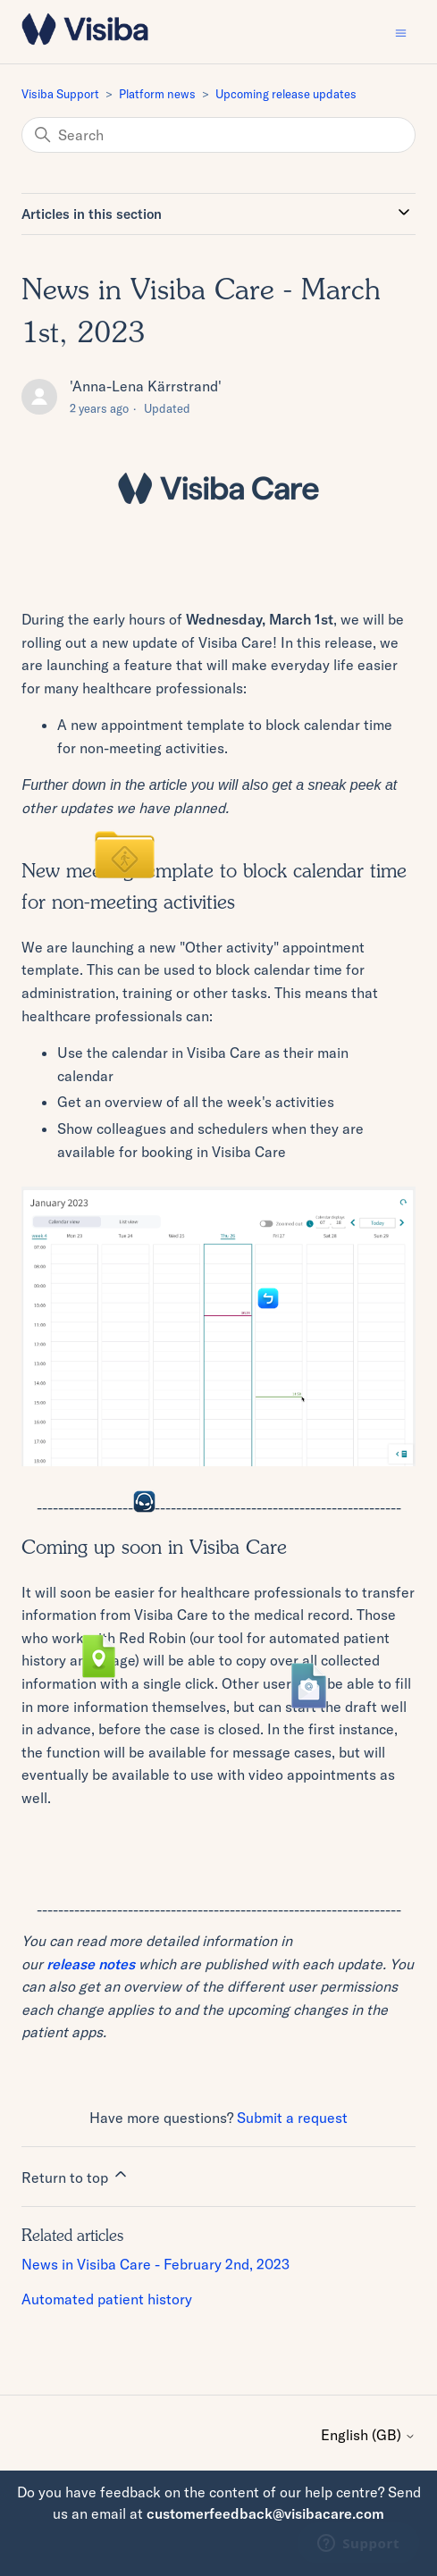  What do you see at coordinates (98, 1657) in the screenshot?
I see `openstreetmap data file` at bounding box center [98, 1657].